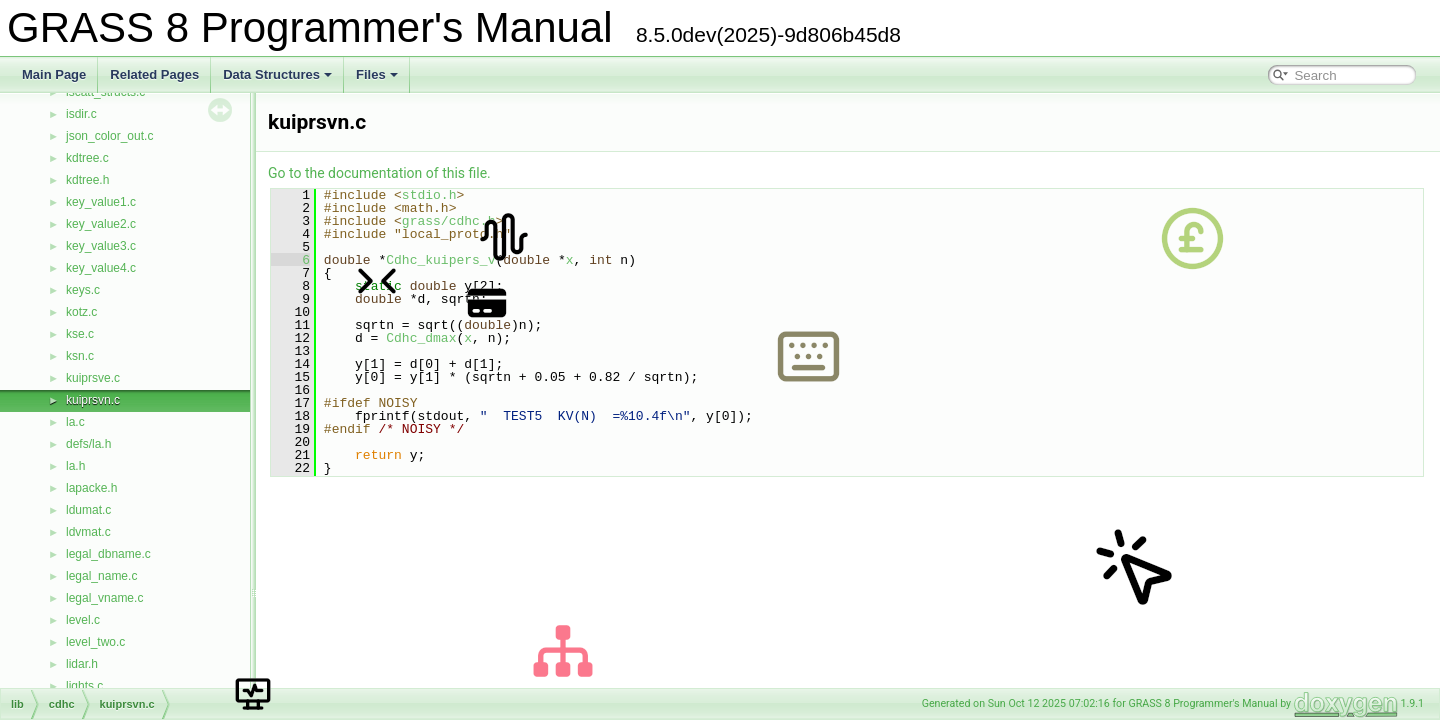  What do you see at coordinates (504, 237) in the screenshot?
I see `audio waveform visualization` at bounding box center [504, 237].